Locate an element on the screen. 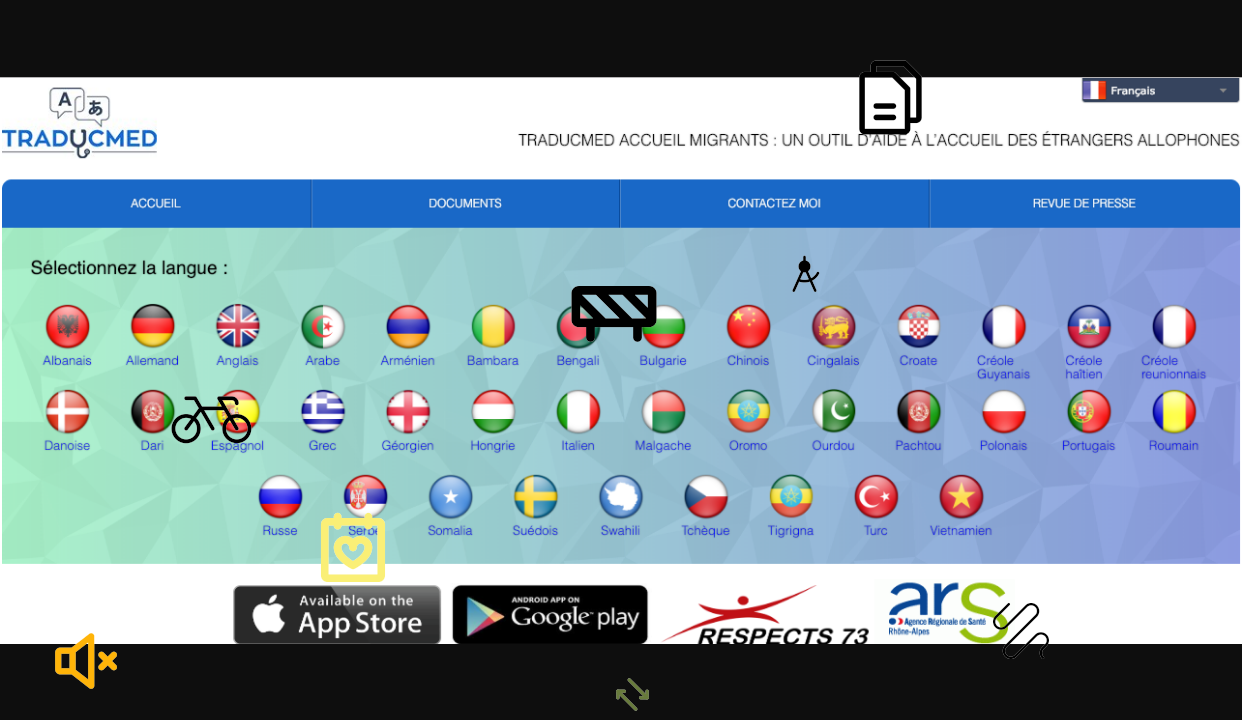 The height and width of the screenshot is (720, 1242). access bike rental or cycling options is located at coordinates (211, 418).